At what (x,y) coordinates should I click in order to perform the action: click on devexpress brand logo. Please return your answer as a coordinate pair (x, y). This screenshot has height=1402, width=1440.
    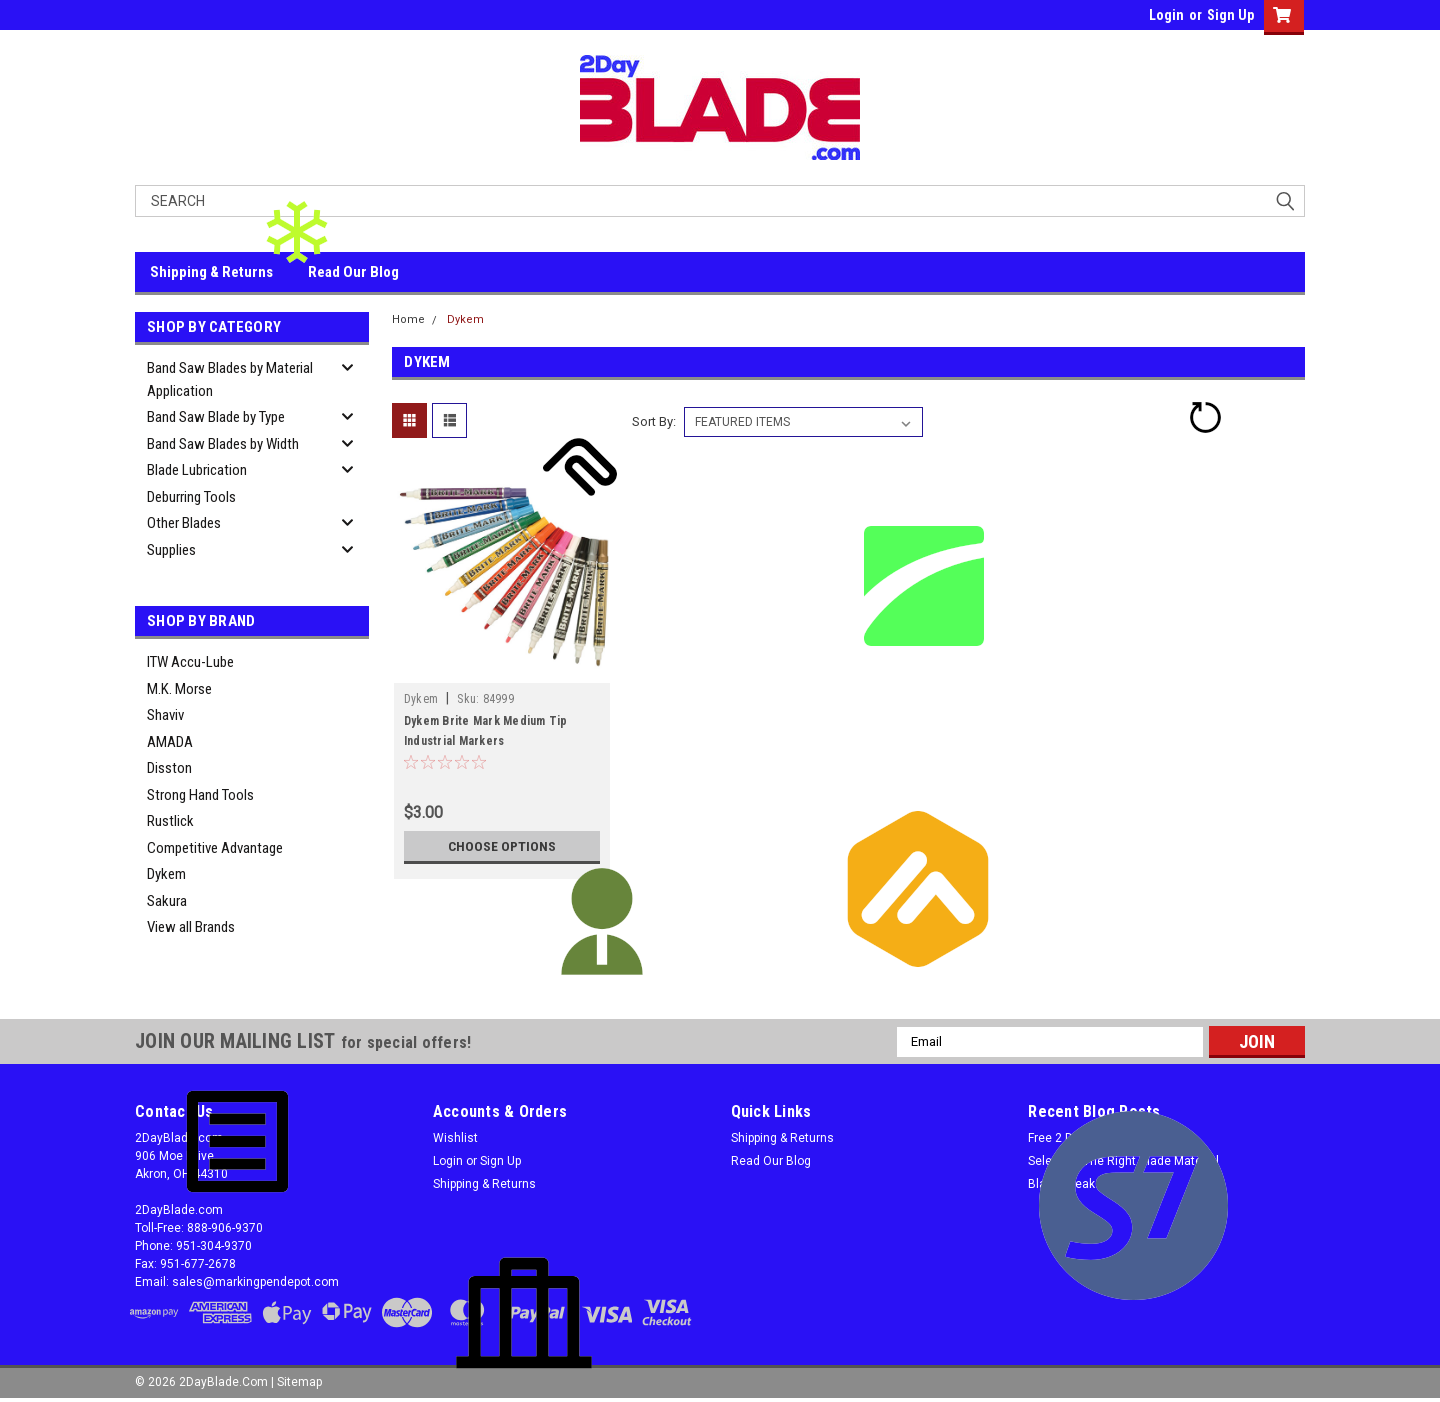
    Looking at the image, I should click on (924, 586).